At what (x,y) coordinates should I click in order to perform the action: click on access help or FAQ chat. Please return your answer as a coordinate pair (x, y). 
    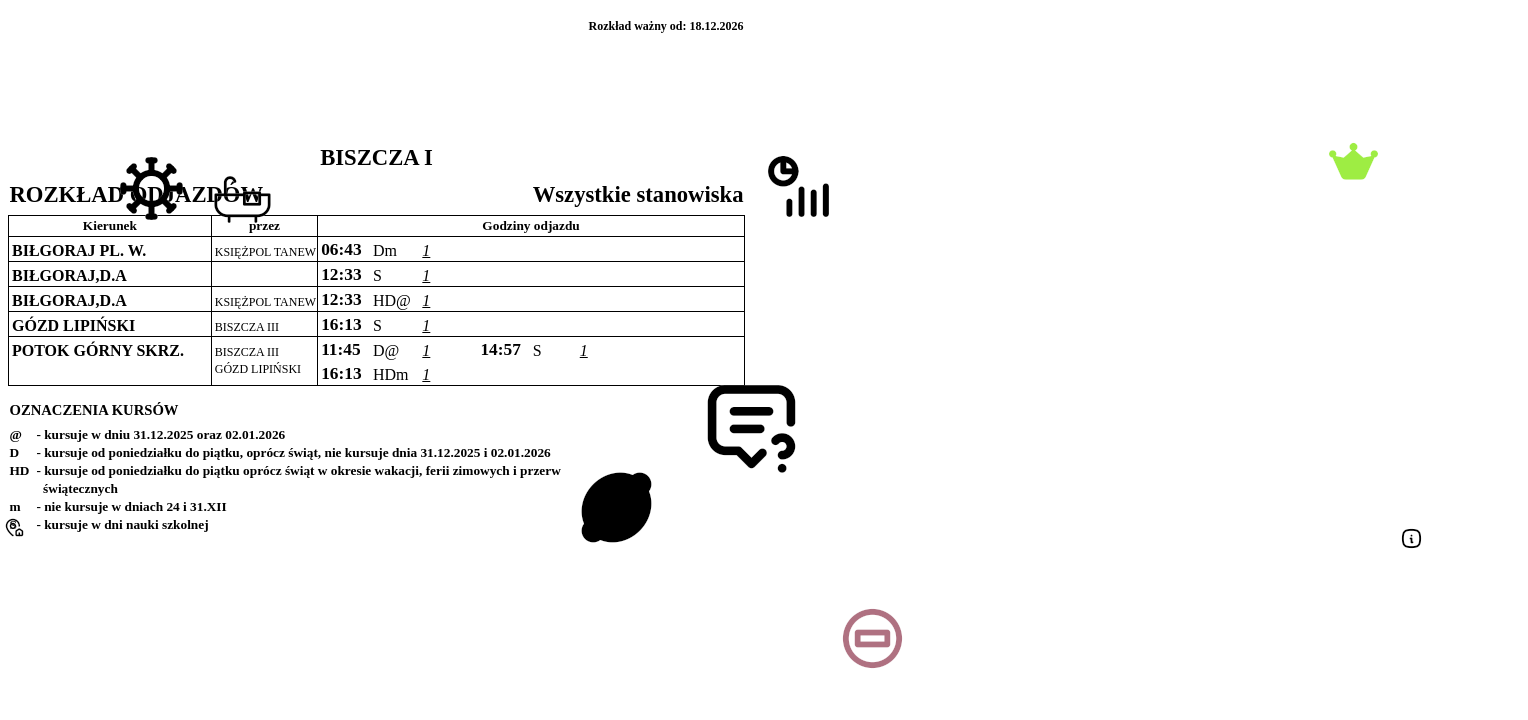
    Looking at the image, I should click on (751, 424).